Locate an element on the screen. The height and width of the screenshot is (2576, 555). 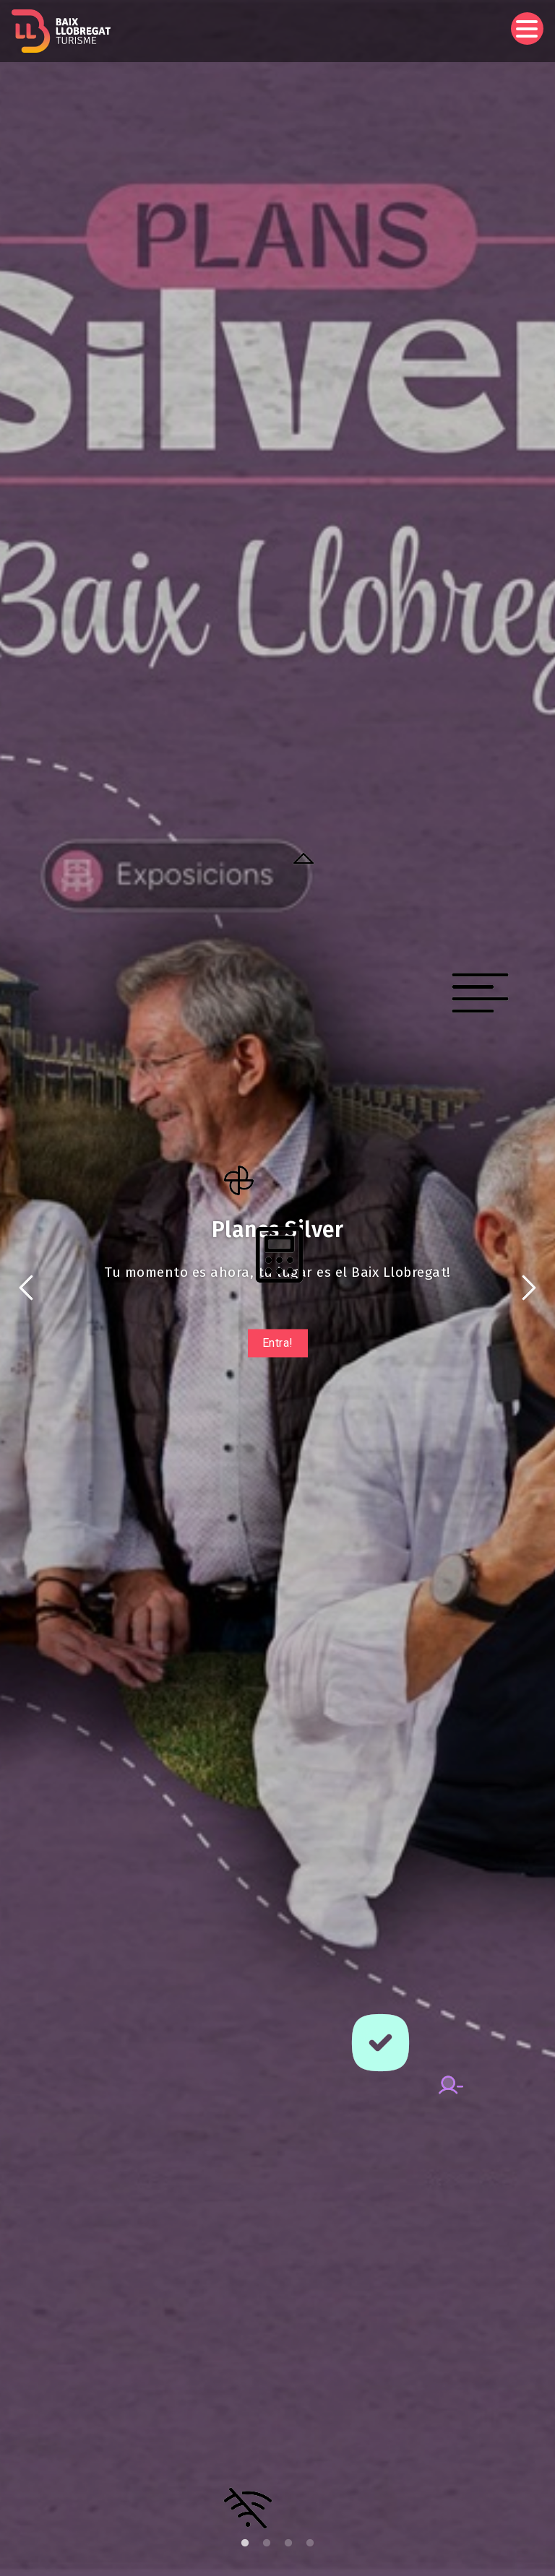
collapse an expanded section is located at coordinates (304, 859).